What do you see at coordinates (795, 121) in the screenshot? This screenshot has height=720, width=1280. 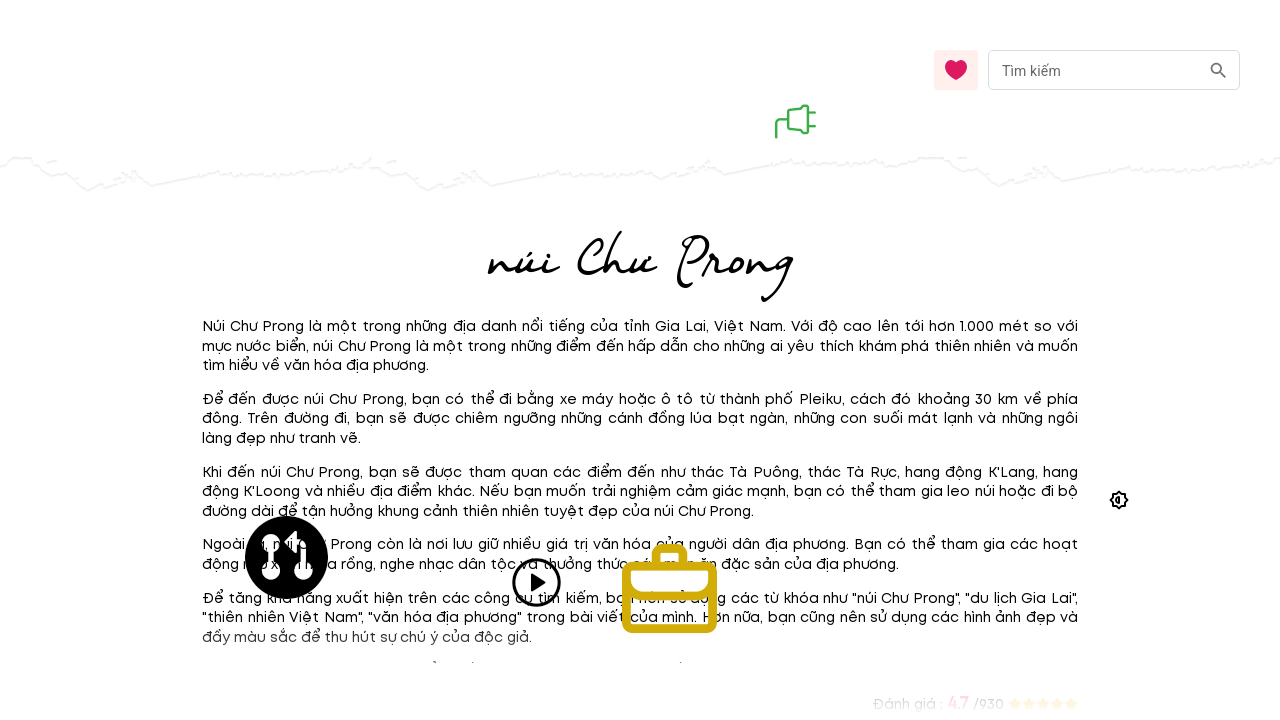 I see `connect a plugin or extension` at bounding box center [795, 121].